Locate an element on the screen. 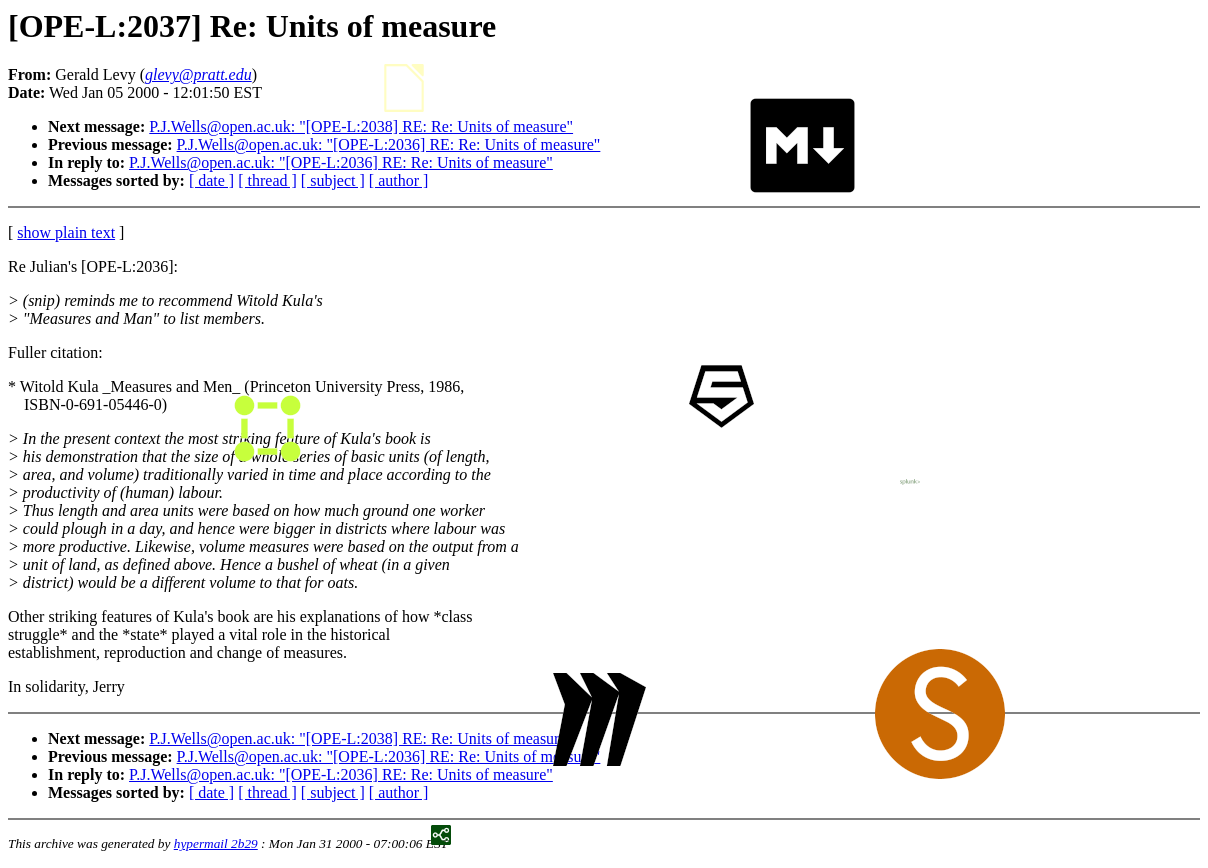 Image resolution: width=1208 pixels, height=868 pixels. splunk logo - access data analytics and monitoring platform is located at coordinates (910, 482).